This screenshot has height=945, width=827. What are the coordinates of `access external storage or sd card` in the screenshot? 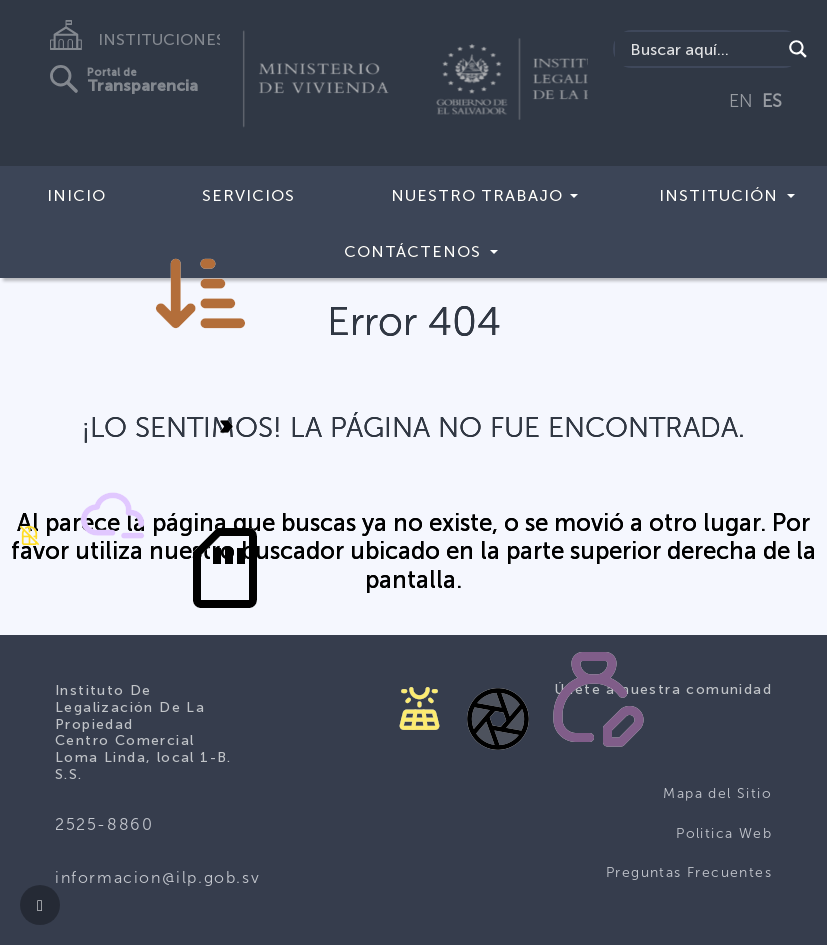 It's located at (225, 568).